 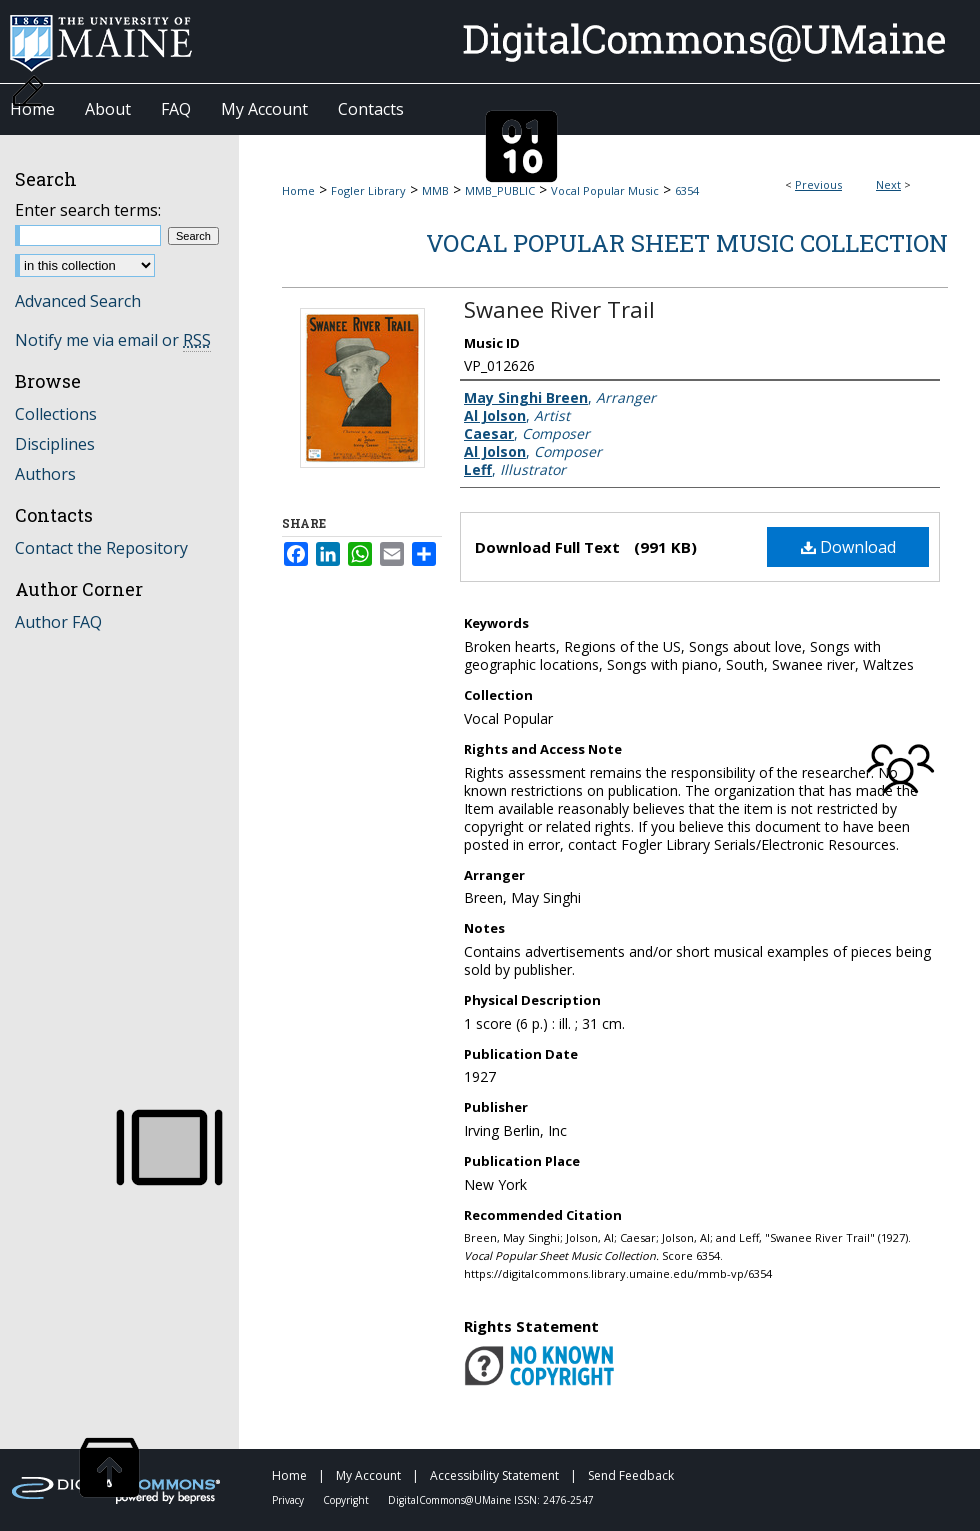 What do you see at coordinates (900, 766) in the screenshot?
I see `view group or team members` at bounding box center [900, 766].